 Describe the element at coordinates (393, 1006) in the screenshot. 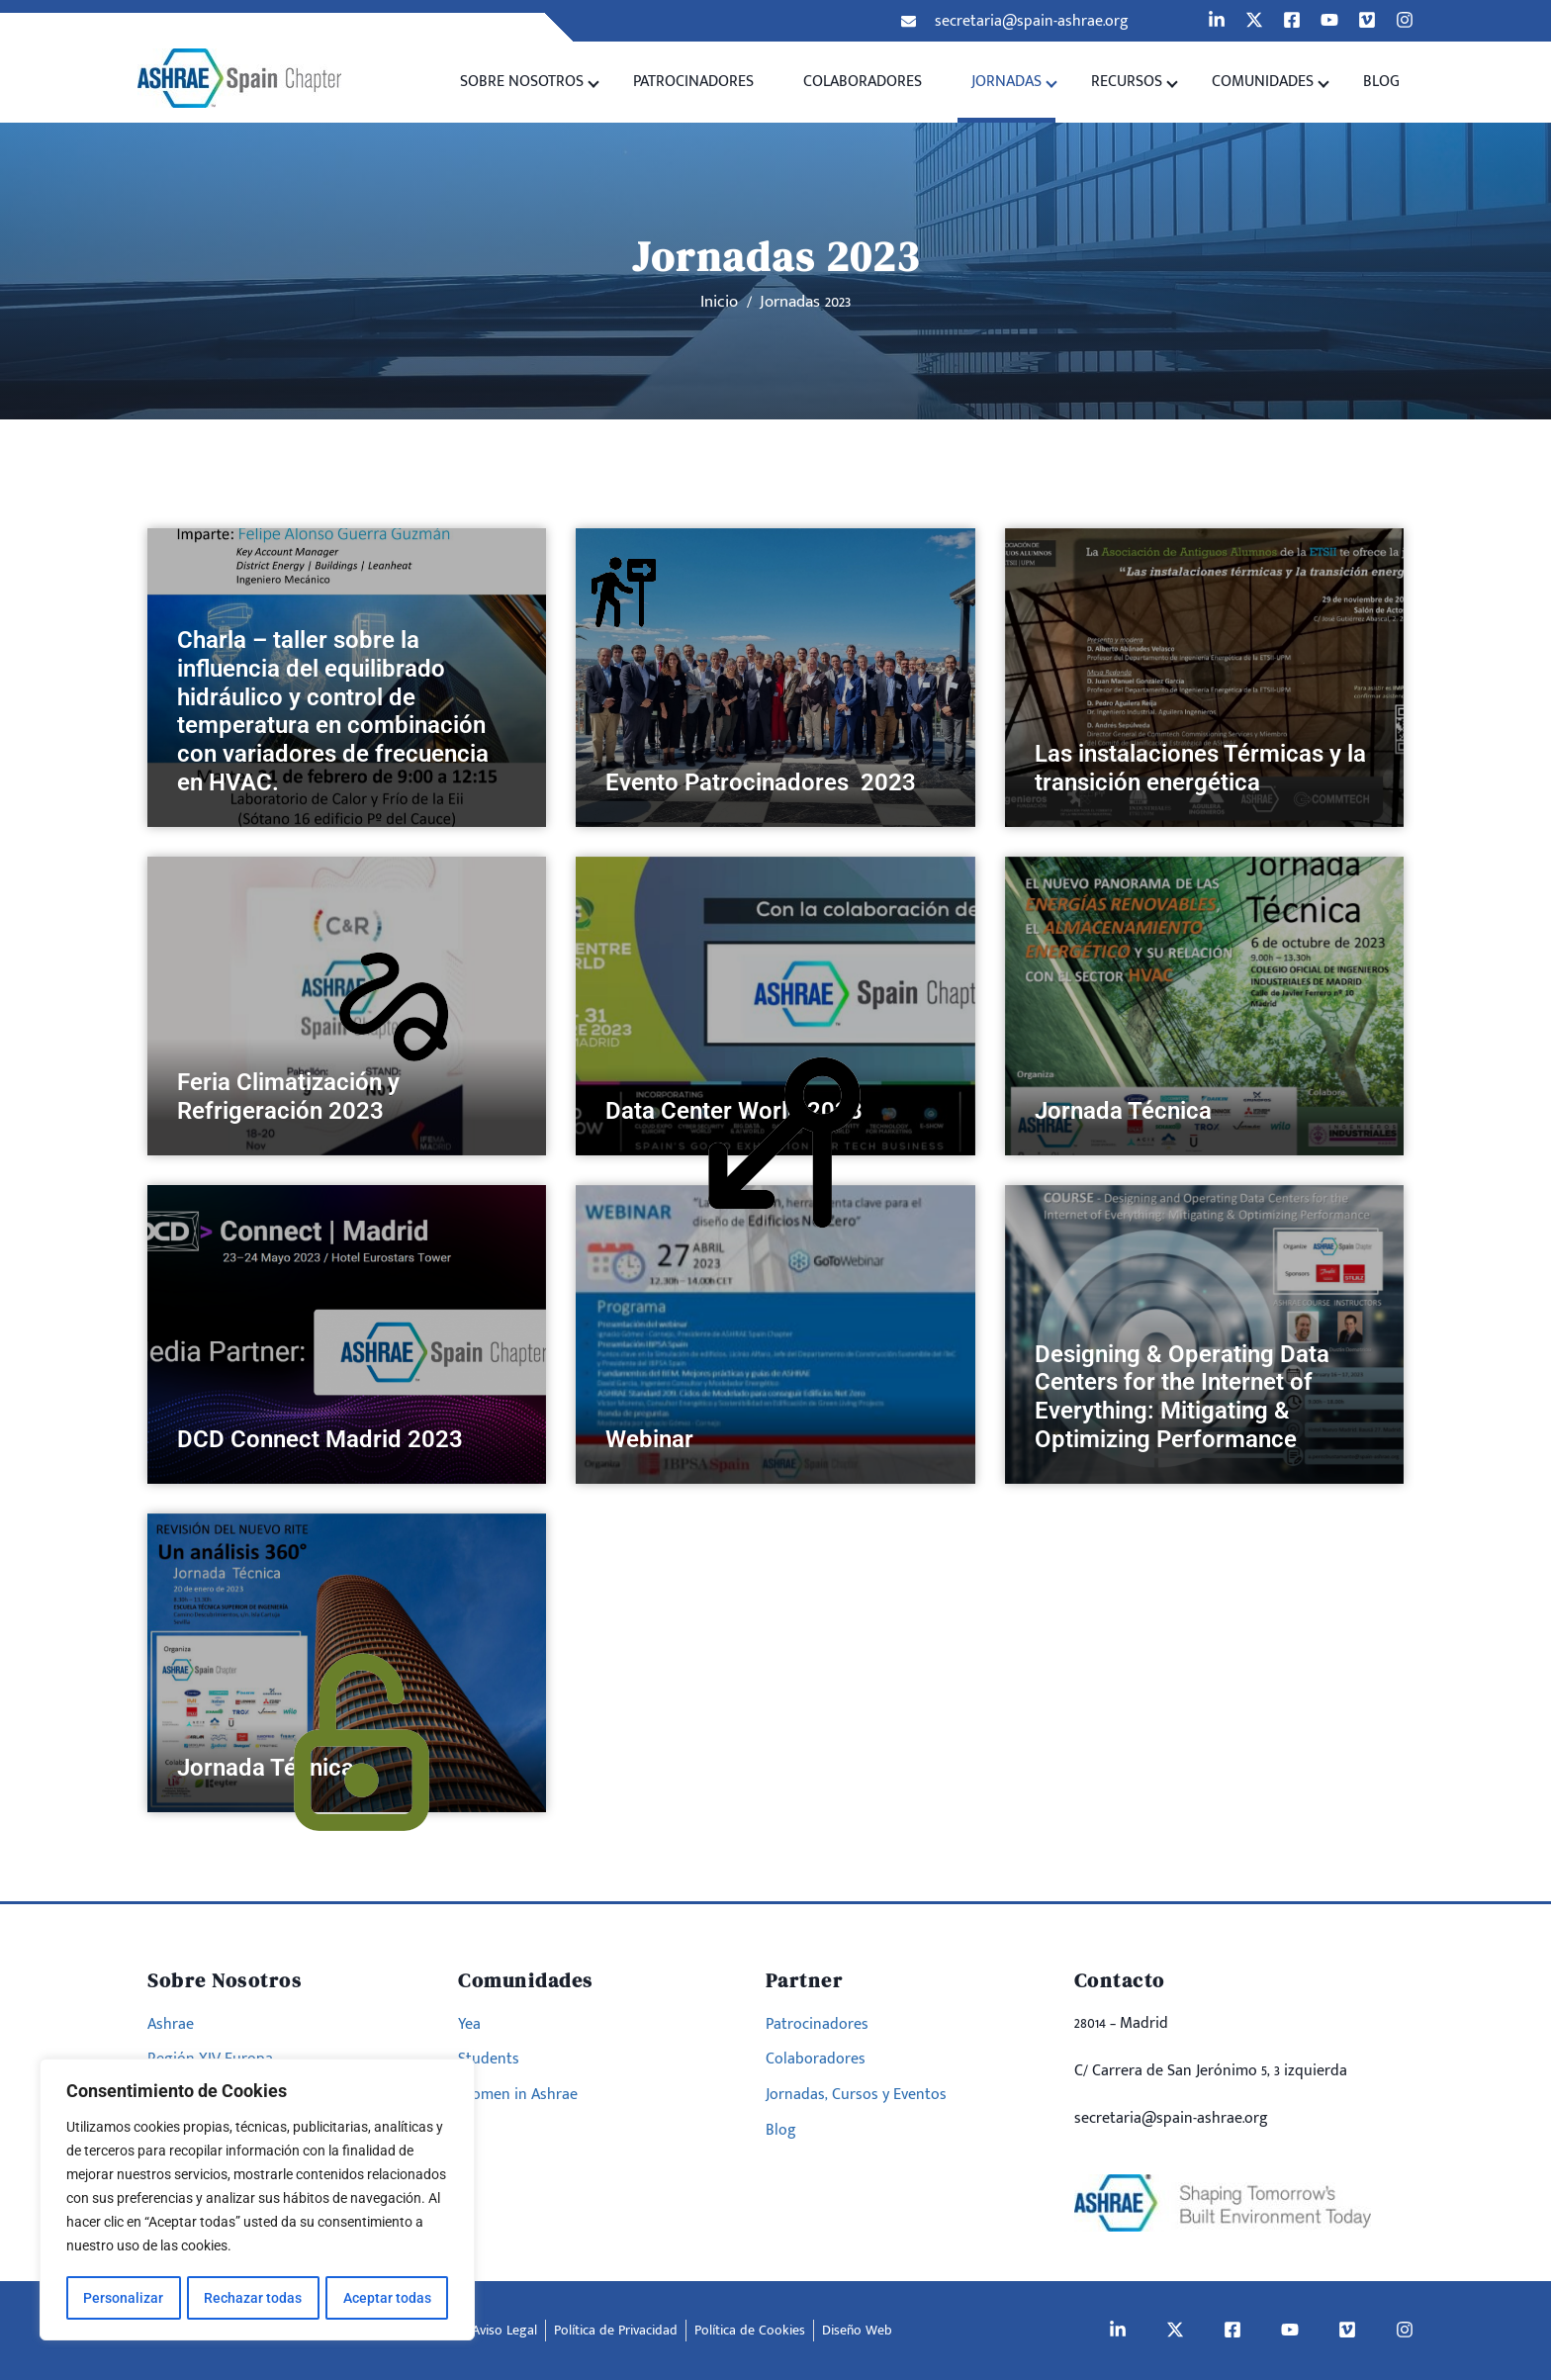

I see `decorative squiggle or flourish element` at that location.